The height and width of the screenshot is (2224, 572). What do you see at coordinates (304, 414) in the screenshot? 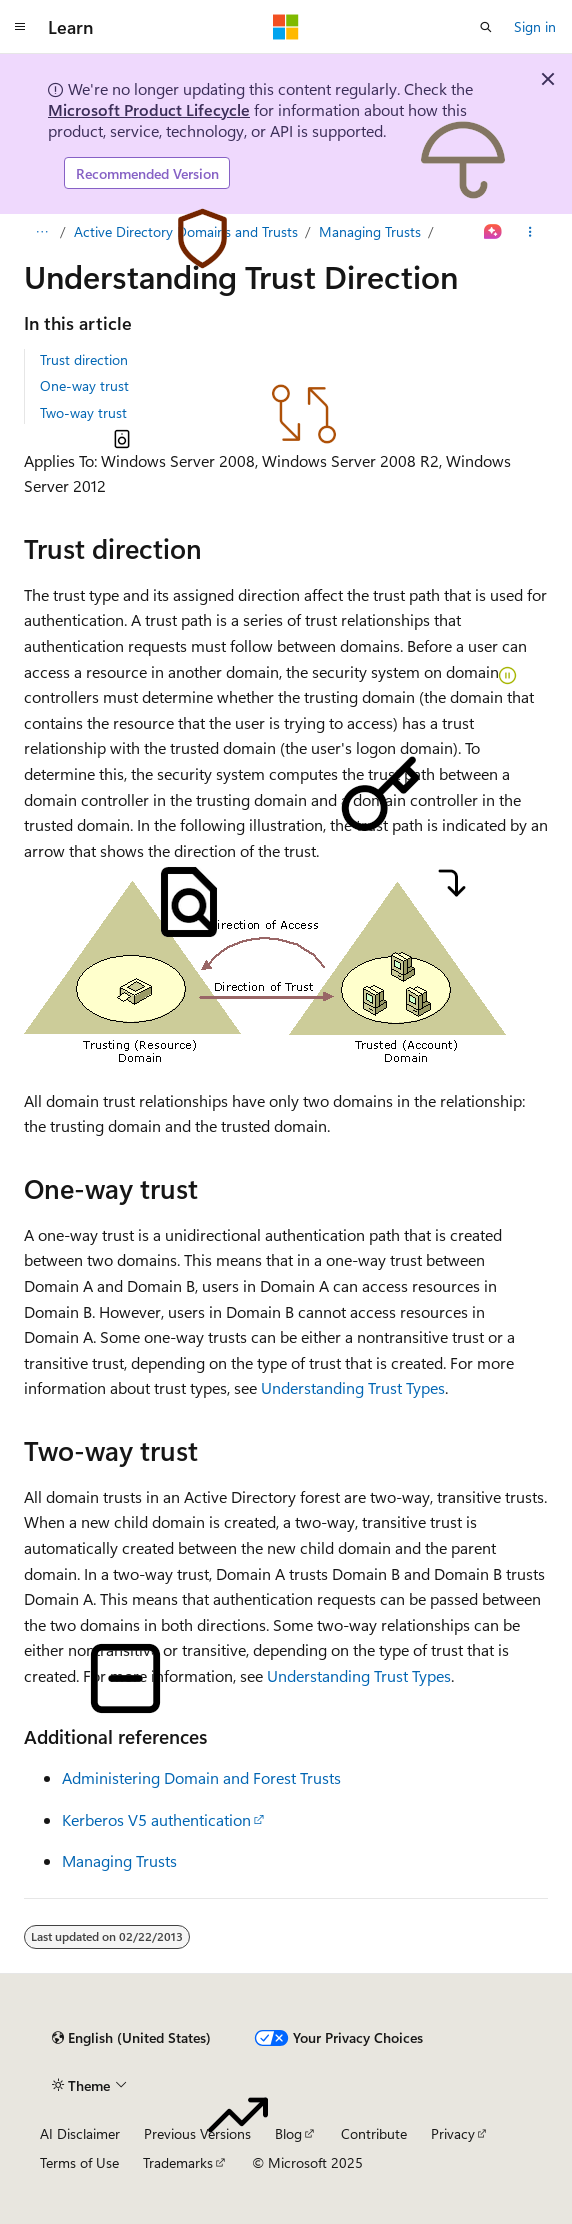
I see `view file differences in version control` at bounding box center [304, 414].